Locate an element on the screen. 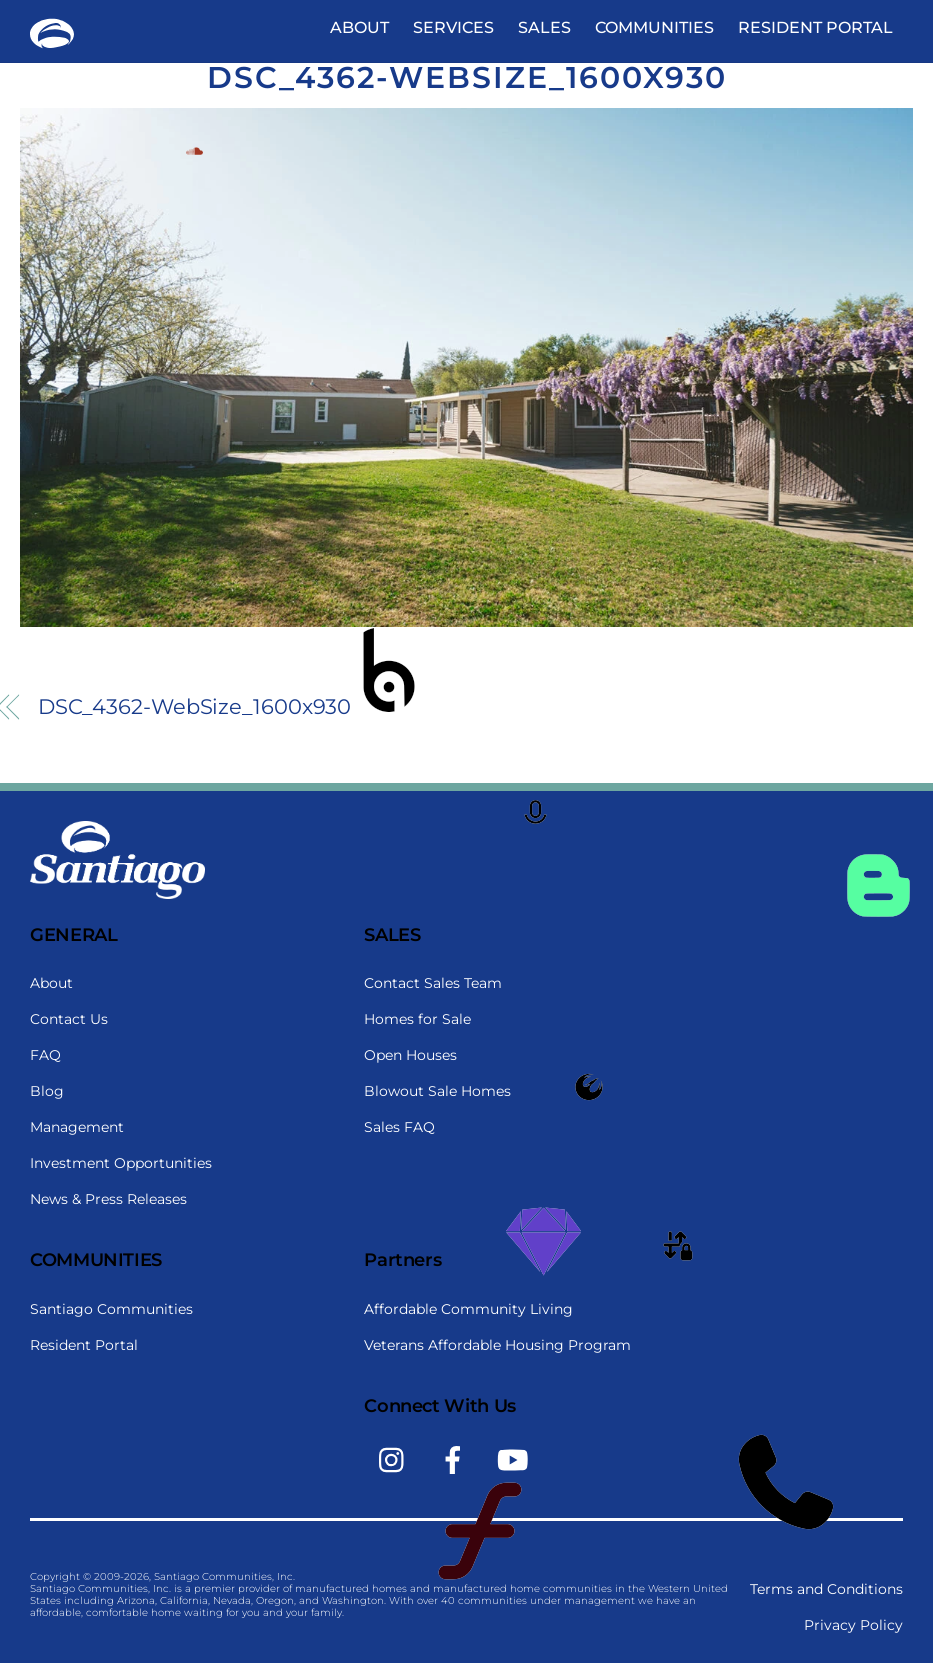 Image resolution: width=933 pixels, height=1663 pixels. phoenix squadron logo from star wars rebels is located at coordinates (589, 1087).